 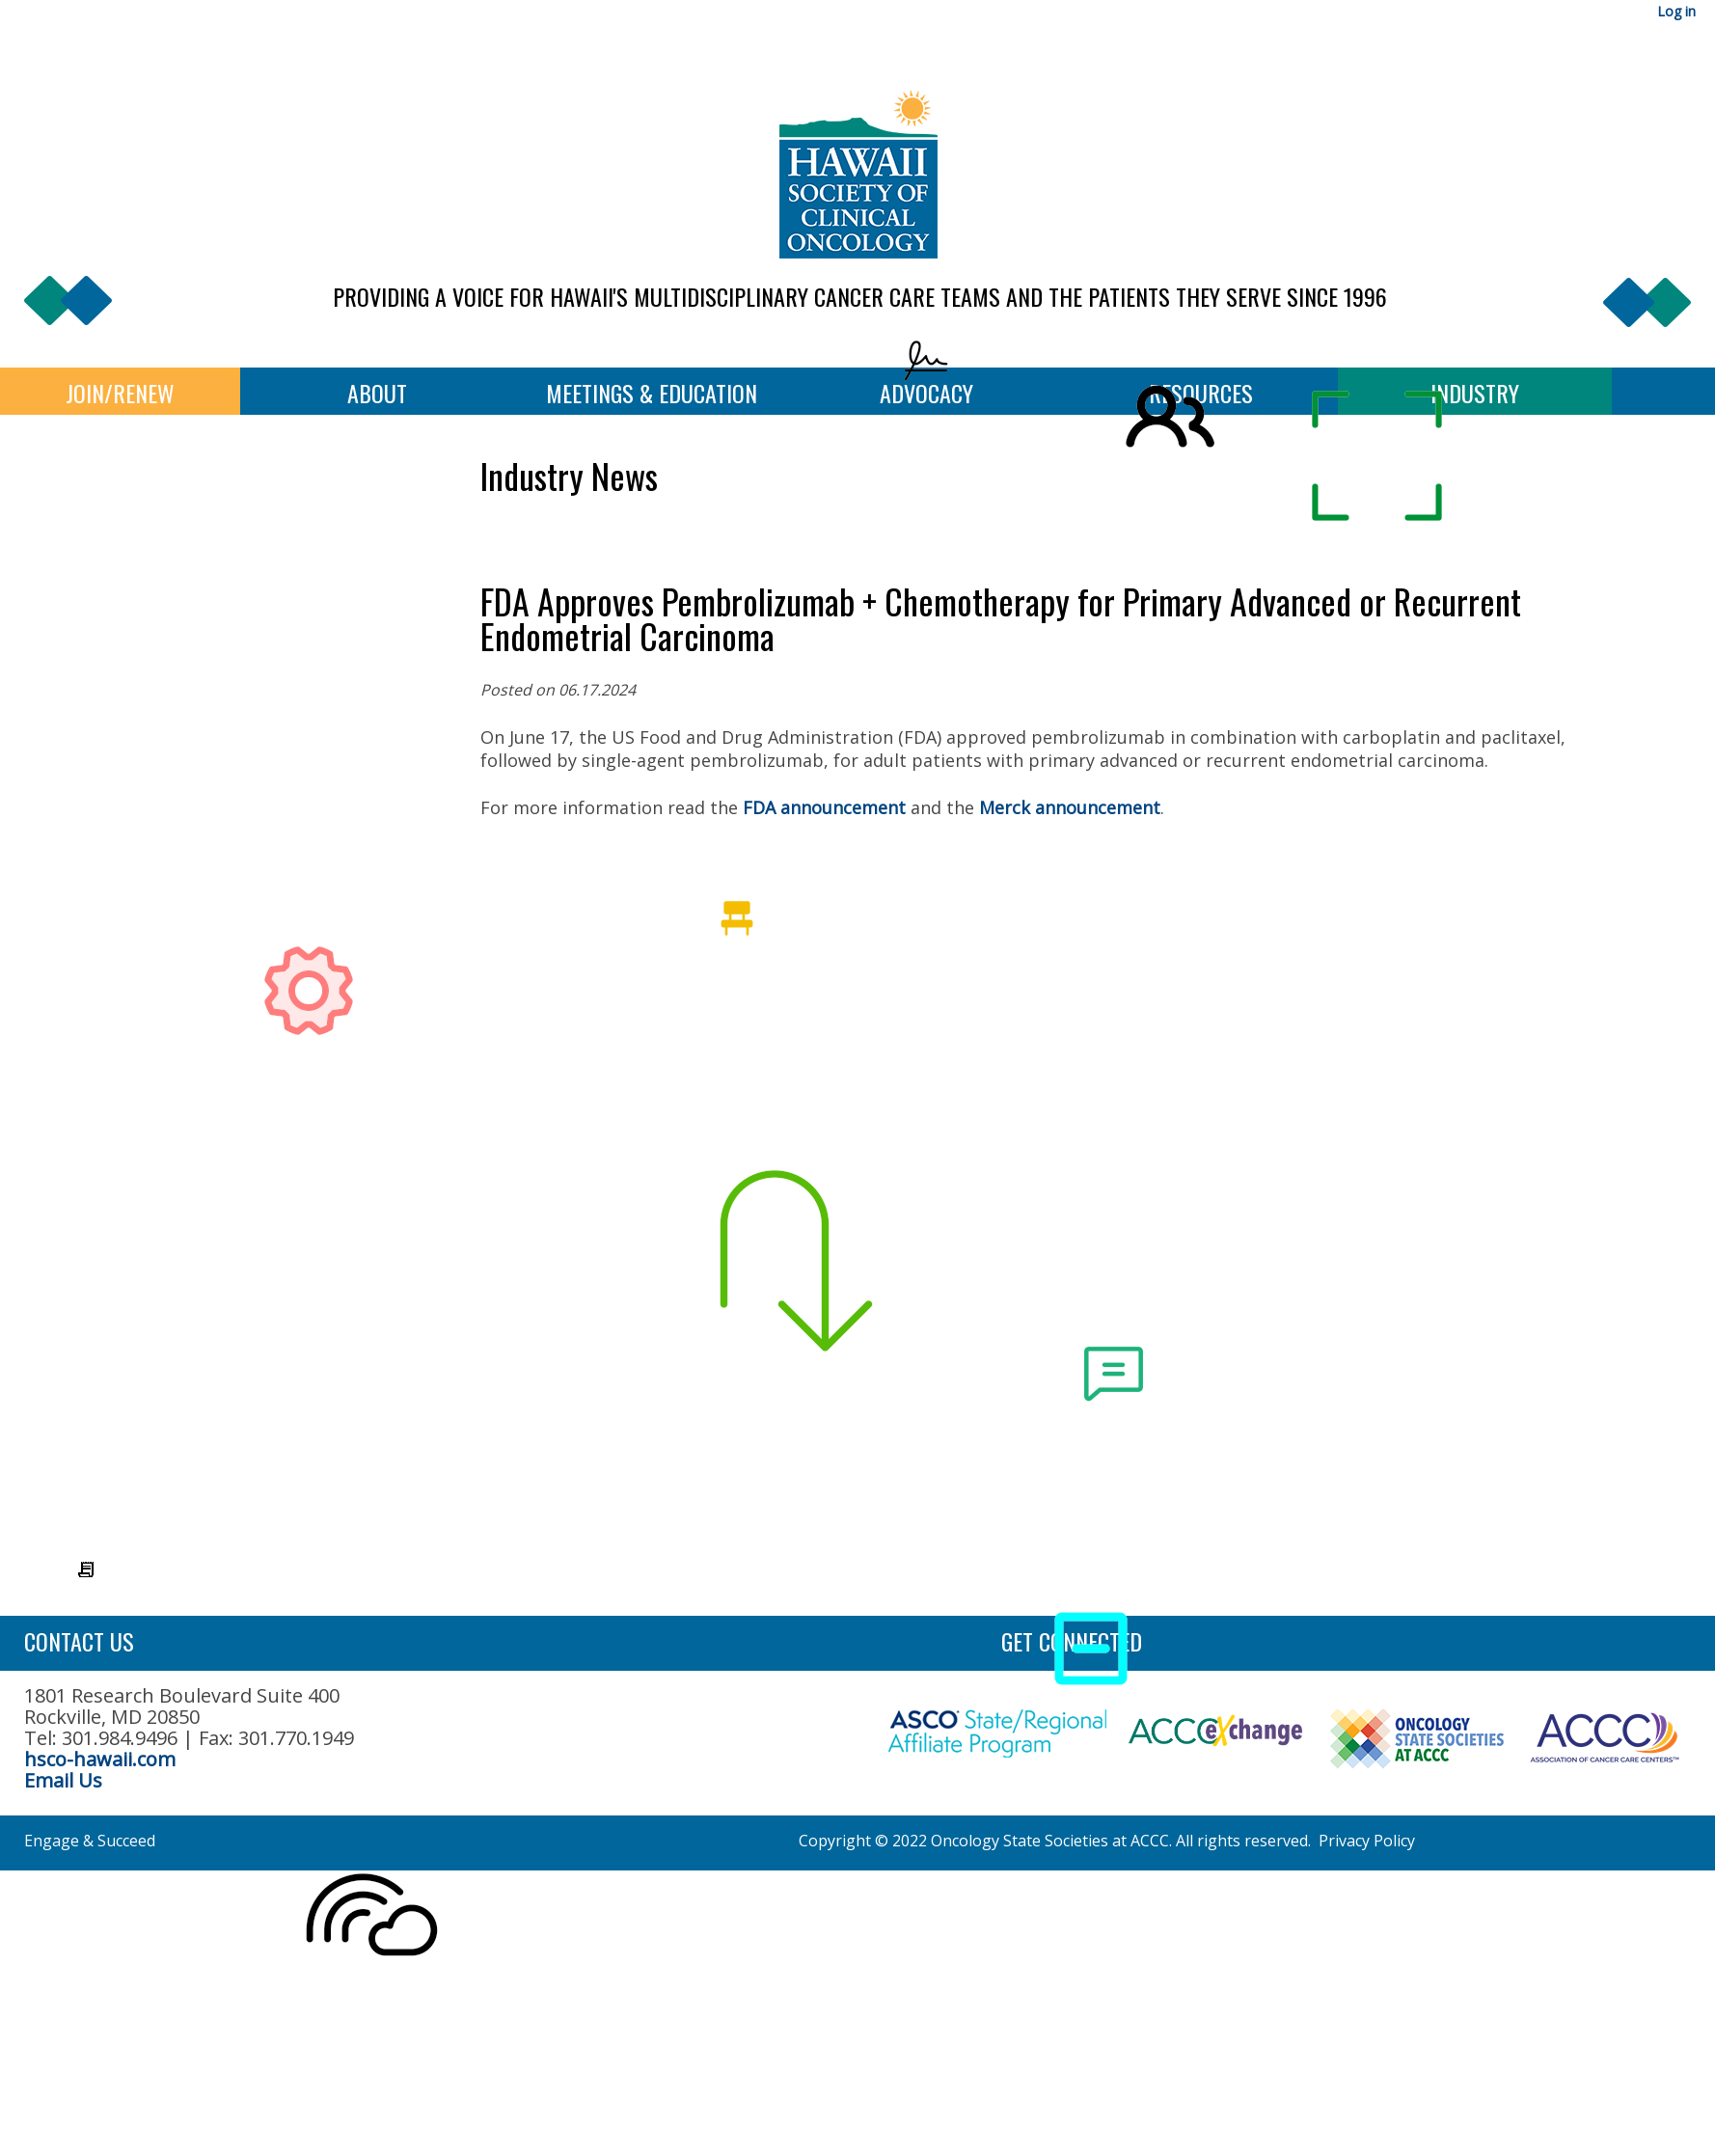 What do you see at coordinates (1376, 455) in the screenshot?
I see `expand to fullscreen mode` at bounding box center [1376, 455].